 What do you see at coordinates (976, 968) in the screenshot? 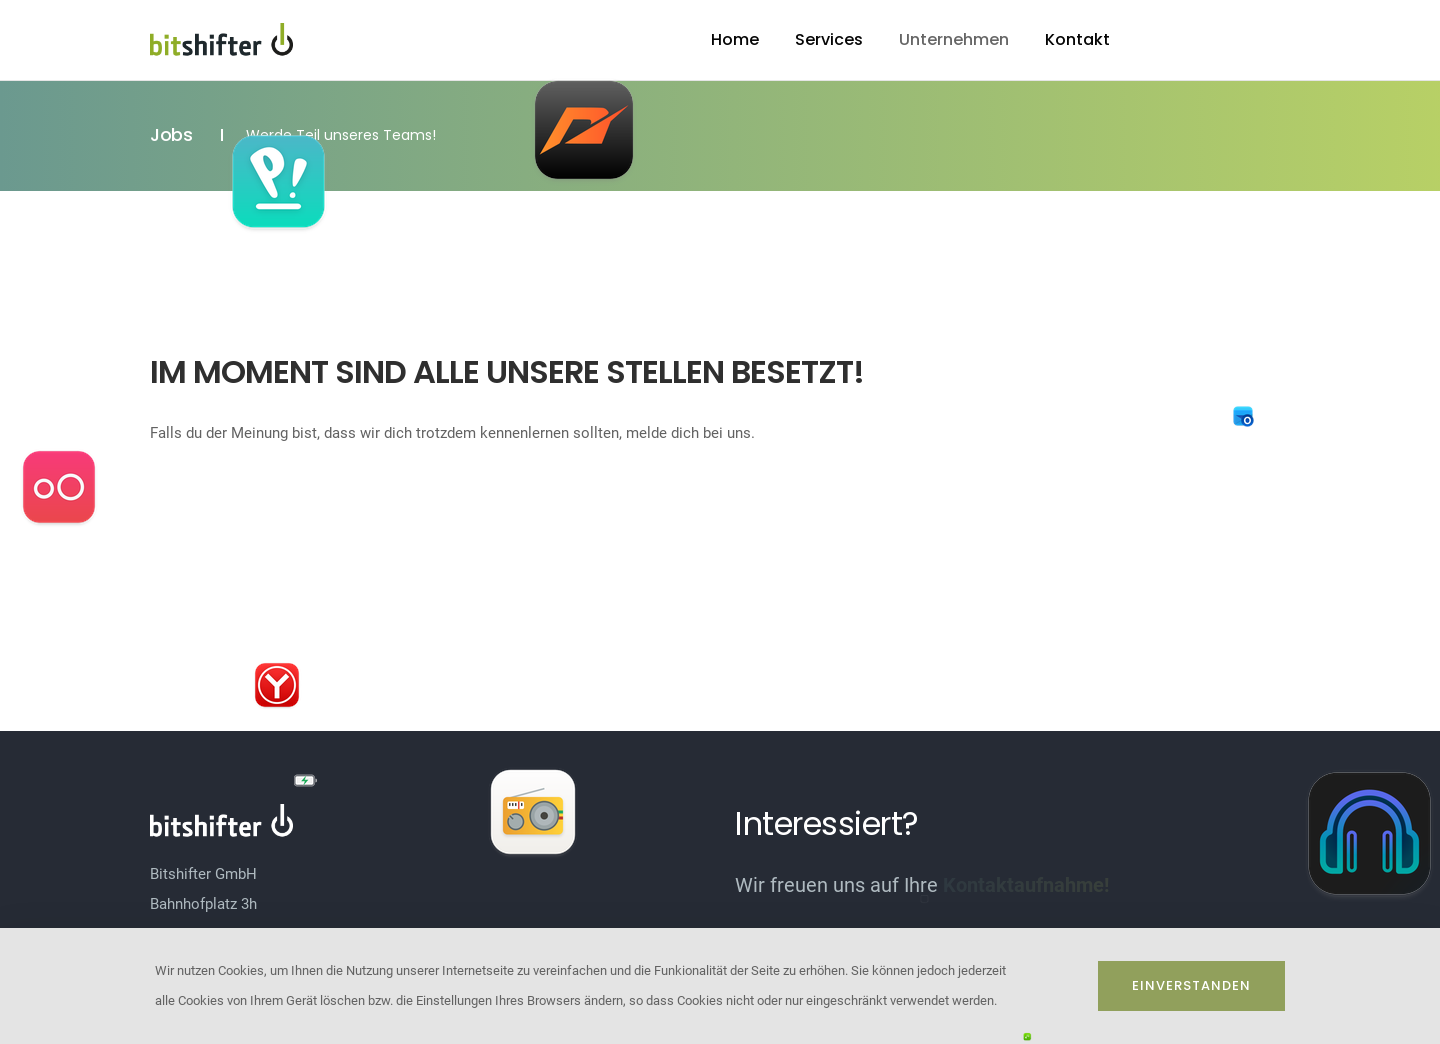
I see `open text-to-speech settings` at bounding box center [976, 968].